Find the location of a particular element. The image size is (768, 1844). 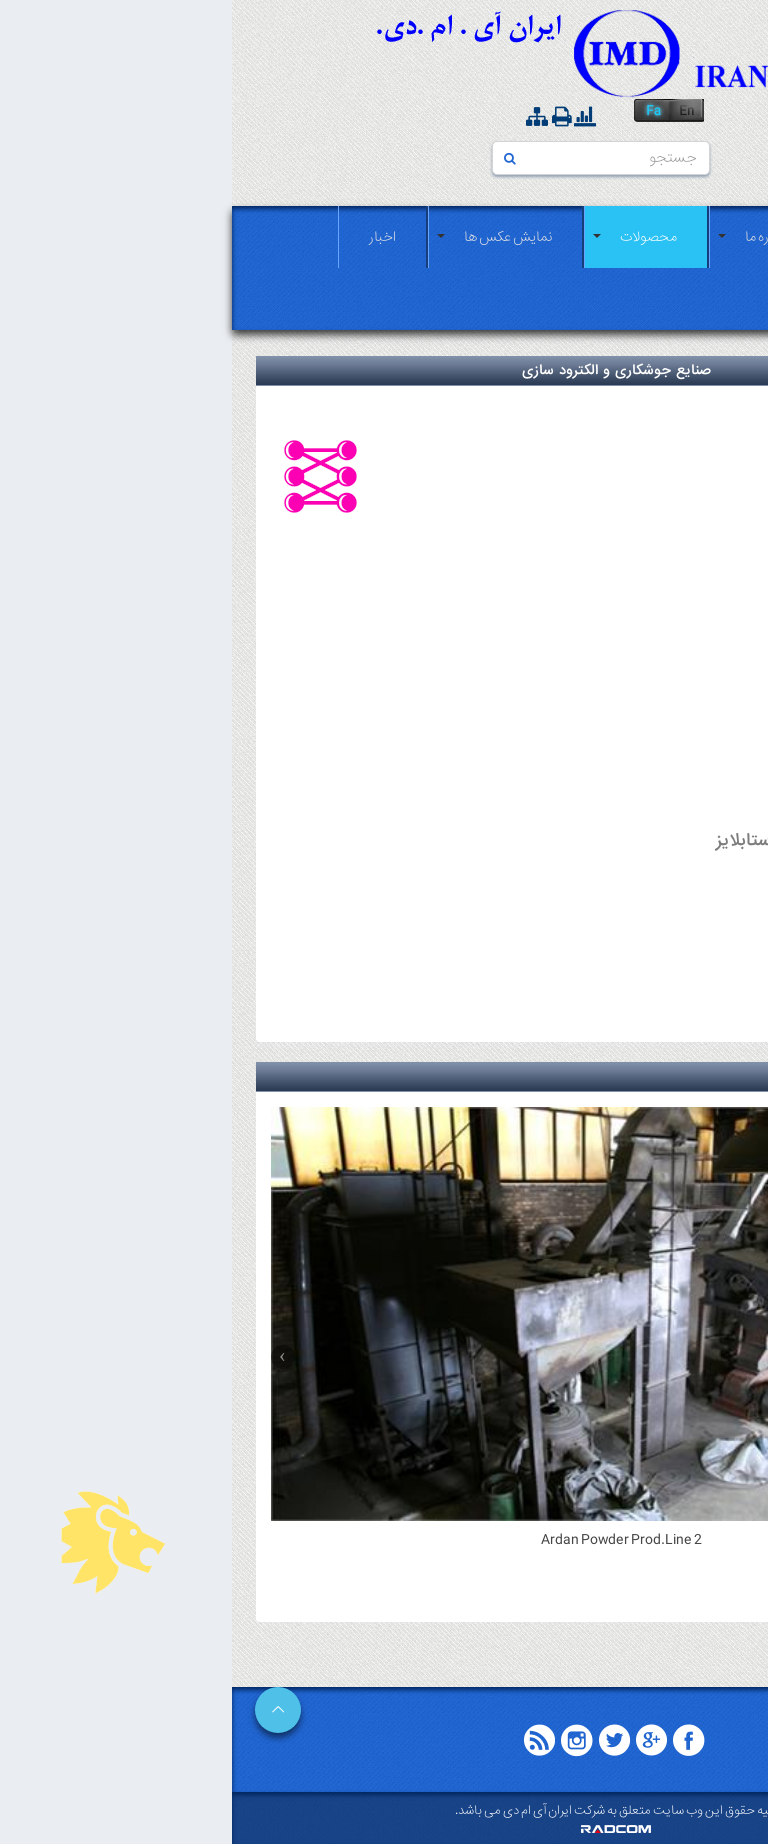

represents a lion character or avatar in a game is located at coordinates (114, 1544).